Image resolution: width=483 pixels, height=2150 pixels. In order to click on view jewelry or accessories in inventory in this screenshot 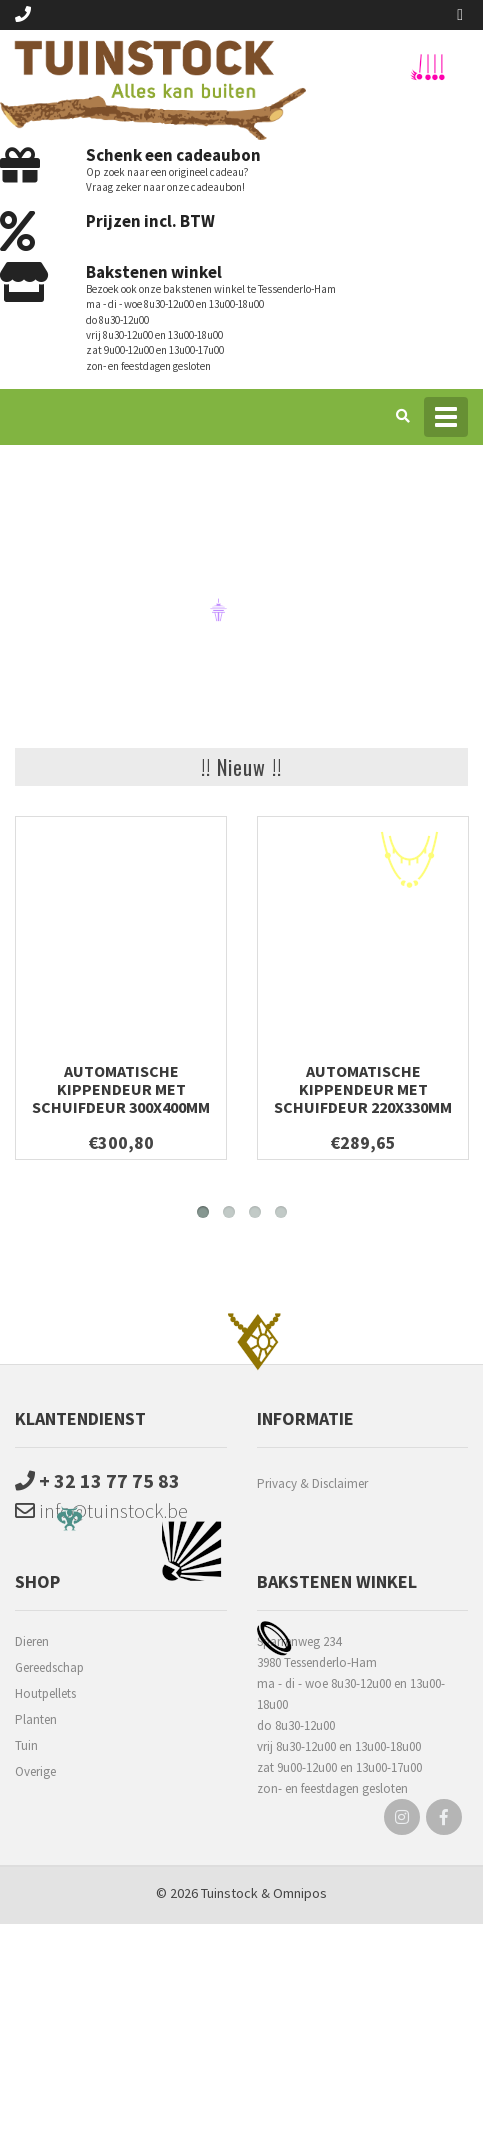, I will do `click(409, 859)`.